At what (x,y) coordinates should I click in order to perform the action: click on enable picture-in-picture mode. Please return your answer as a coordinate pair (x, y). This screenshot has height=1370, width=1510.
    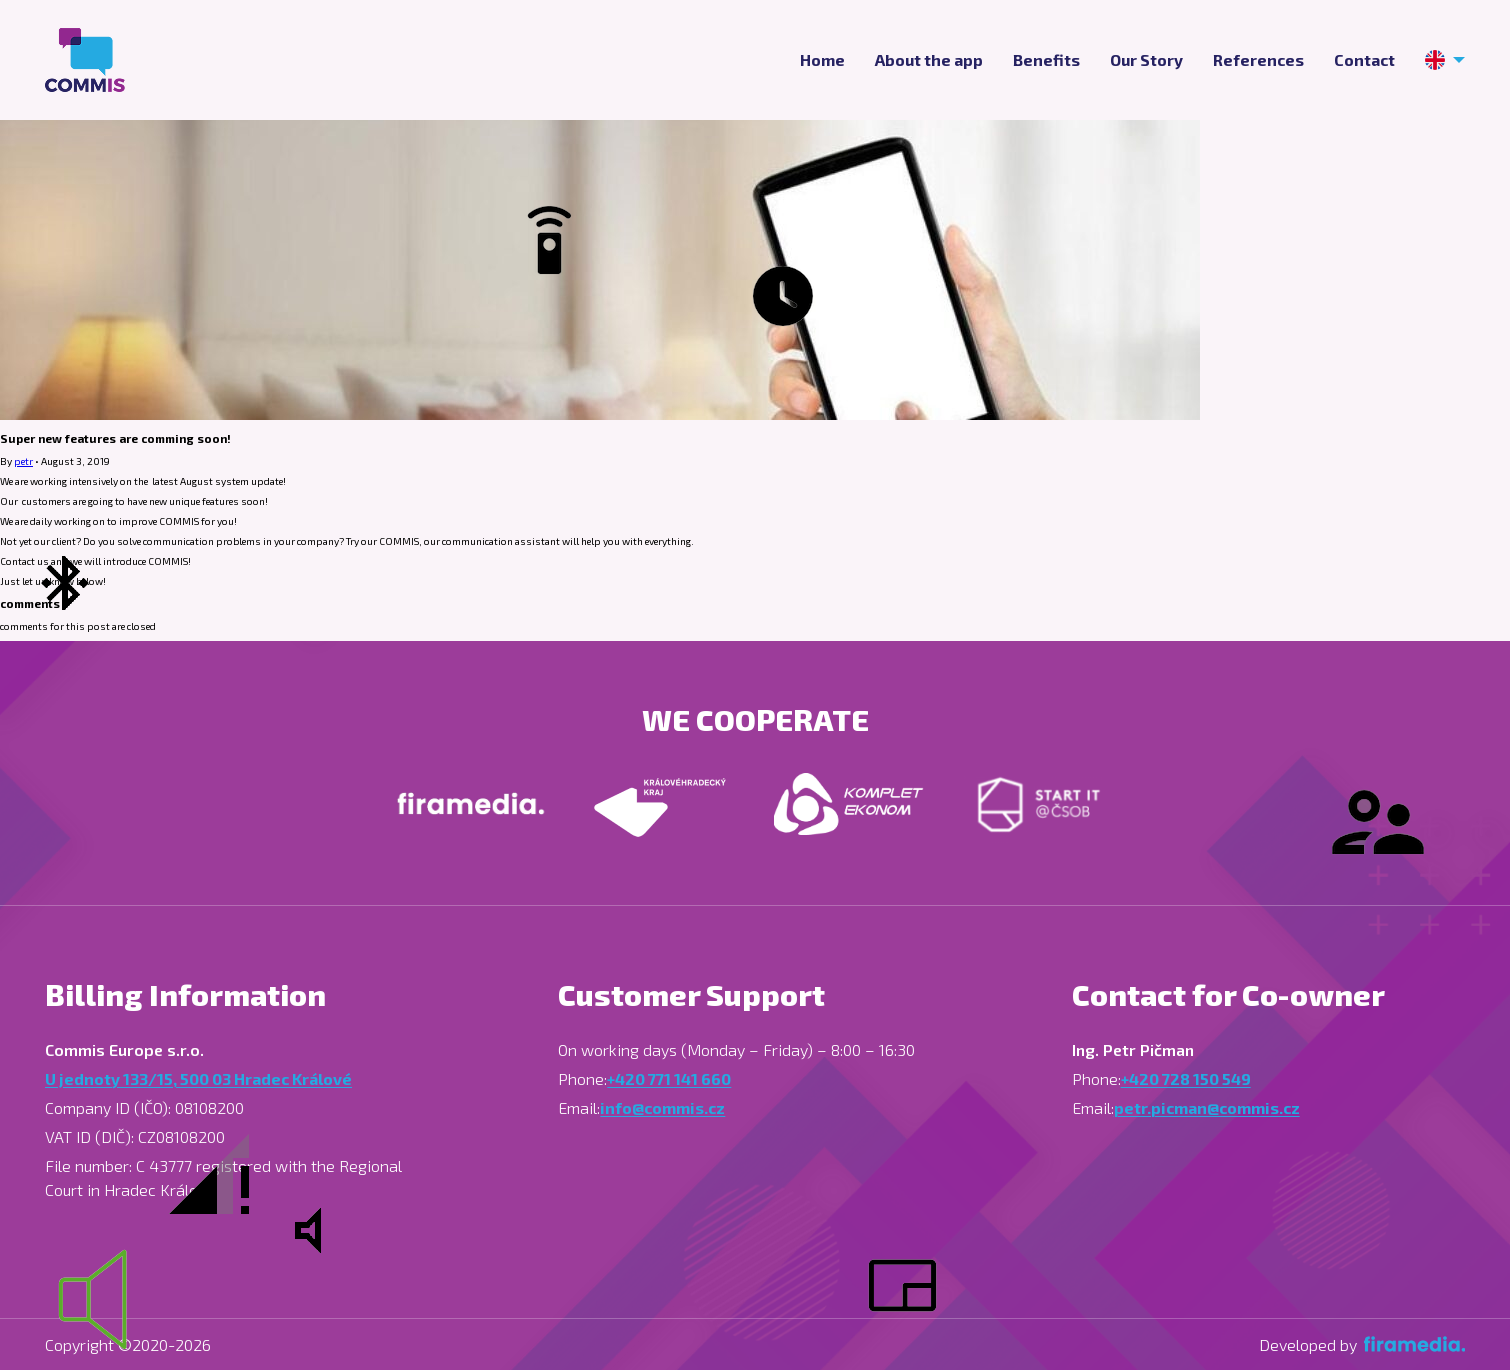
    Looking at the image, I should click on (902, 1285).